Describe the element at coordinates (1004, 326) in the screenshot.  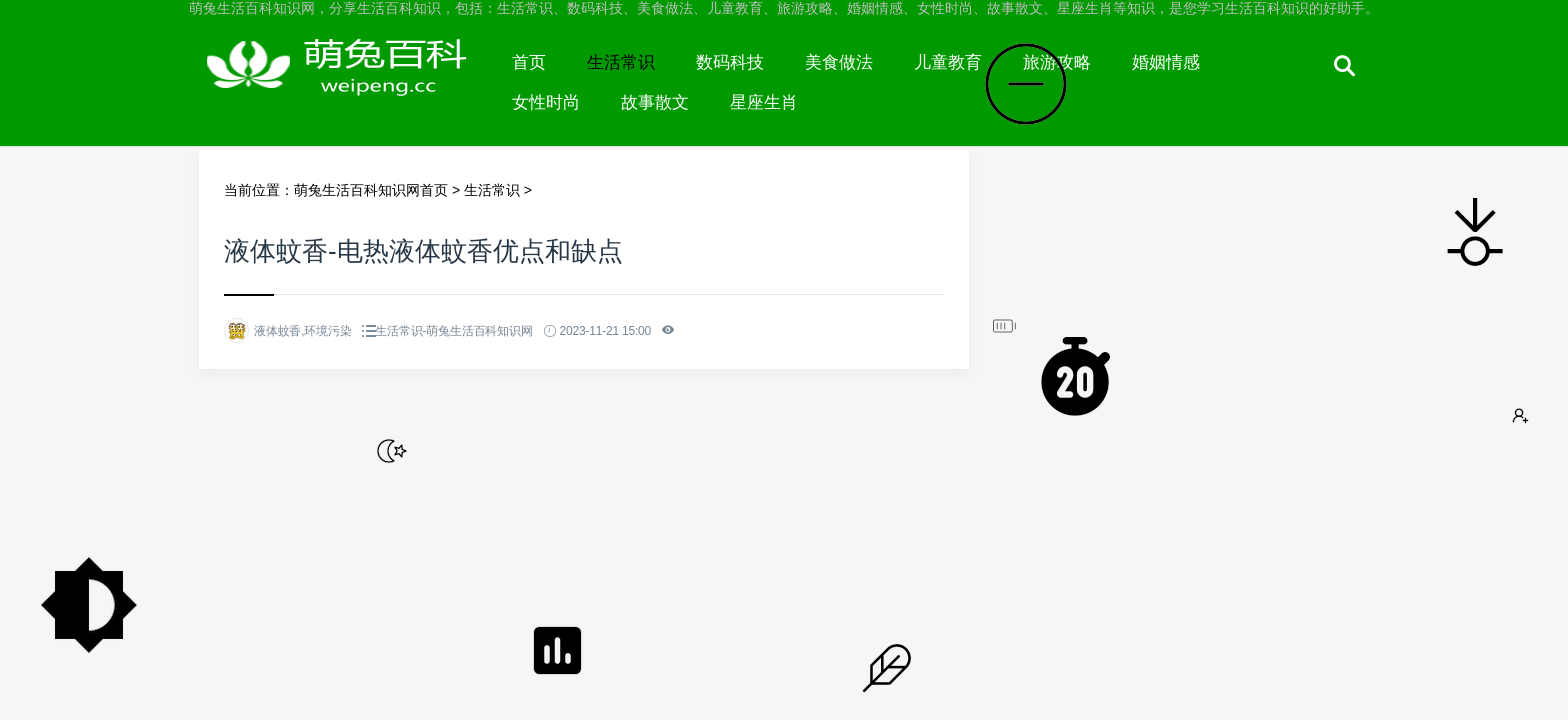
I see `indicates battery is well charged` at that location.